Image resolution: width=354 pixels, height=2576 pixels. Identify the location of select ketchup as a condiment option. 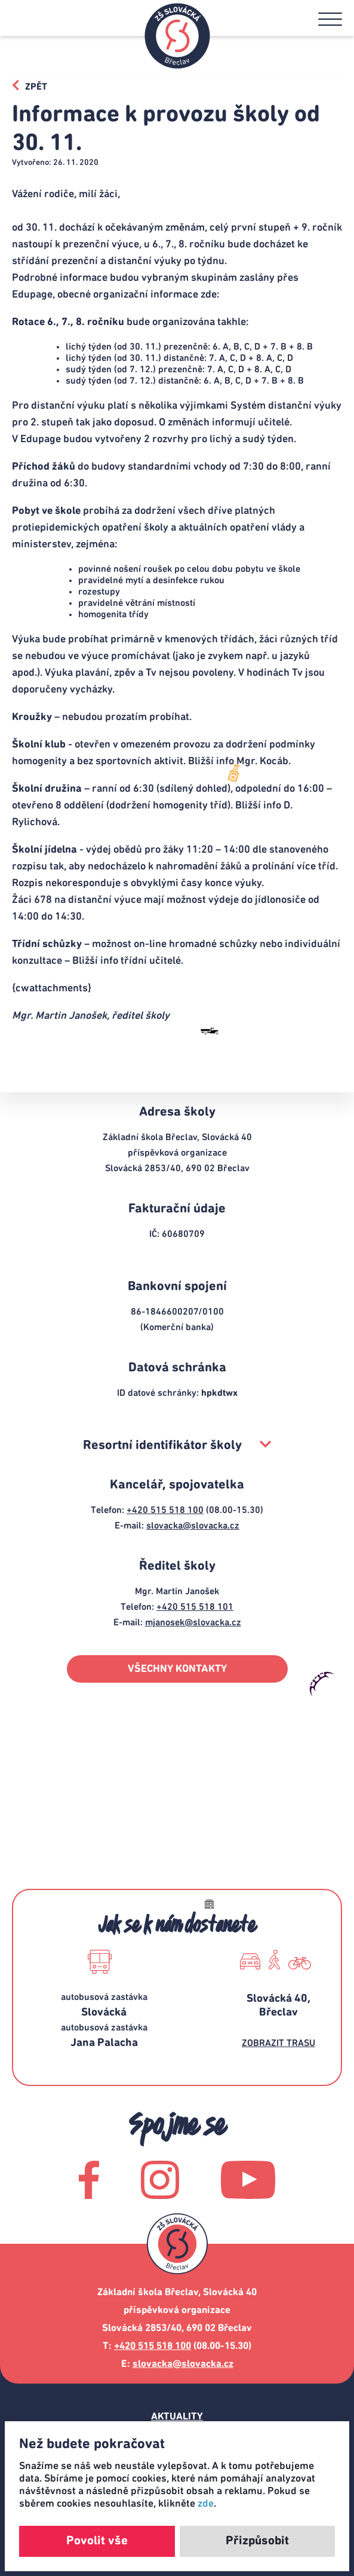
(233, 773).